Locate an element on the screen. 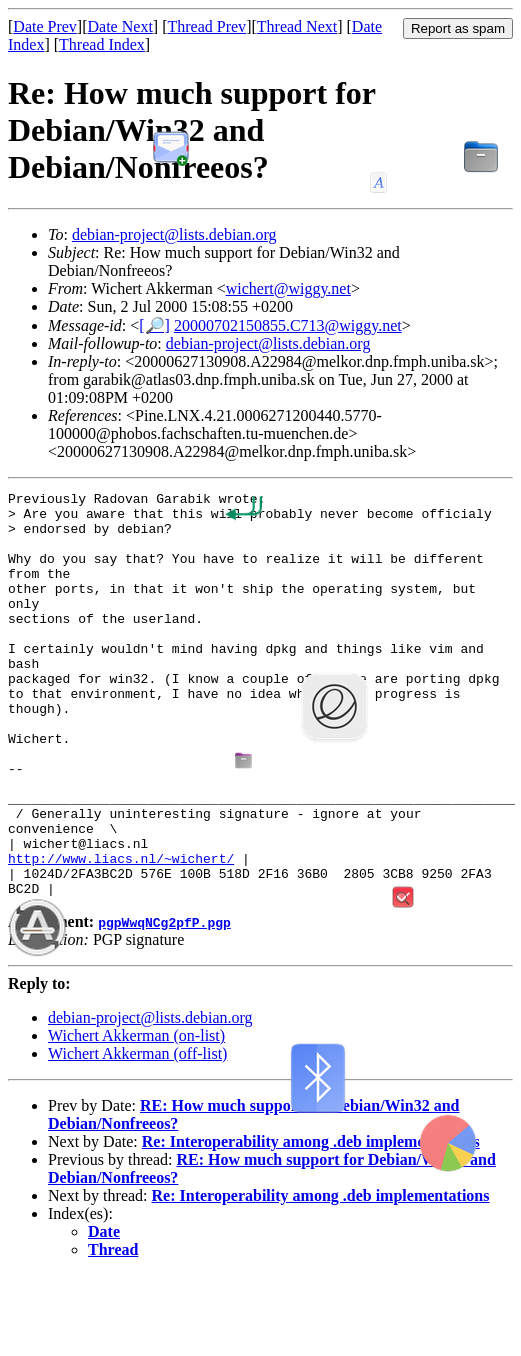 This screenshot has width=521, height=1356. open bluetooth settings is located at coordinates (318, 1078).